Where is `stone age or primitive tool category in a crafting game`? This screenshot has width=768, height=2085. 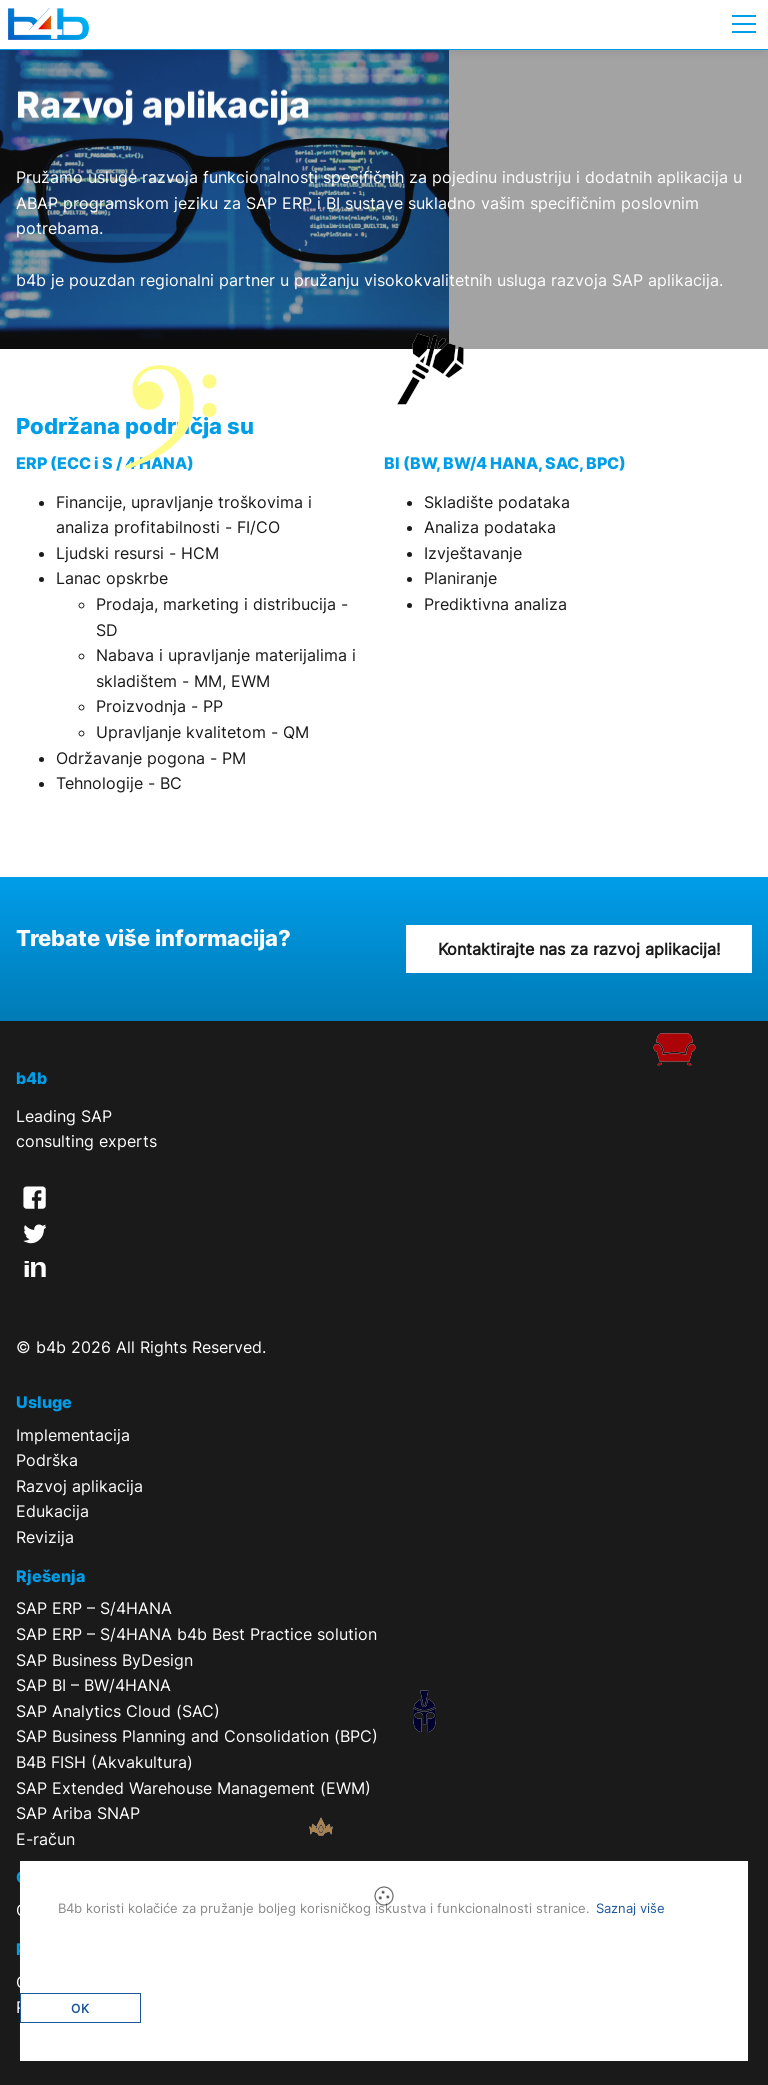
stone age or primitive tool category in a crafting game is located at coordinates (431, 368).